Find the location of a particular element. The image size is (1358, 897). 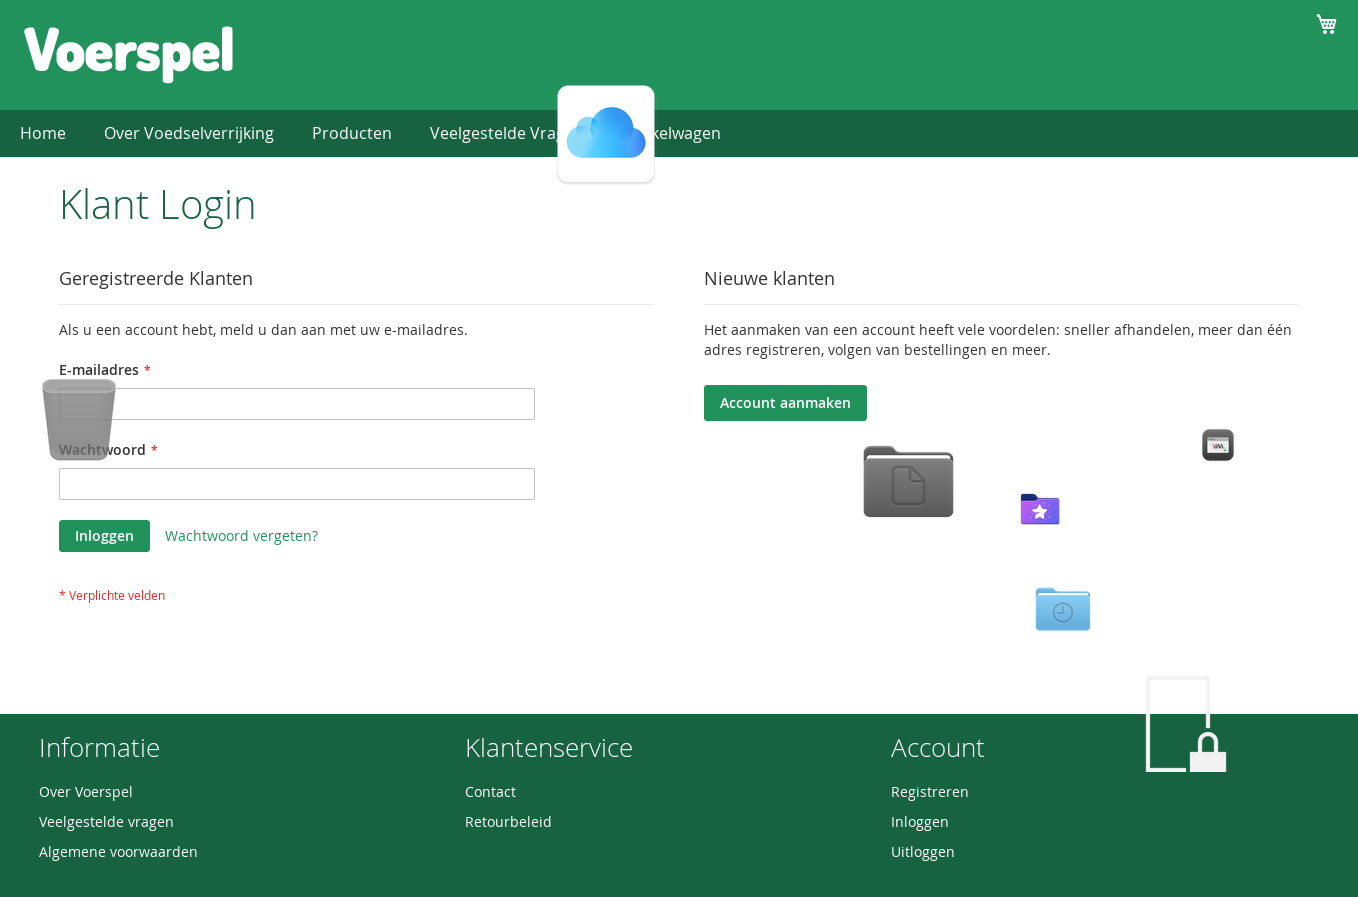

empty trash bin ready to receive deleted items is located at coordinates (79, 419).